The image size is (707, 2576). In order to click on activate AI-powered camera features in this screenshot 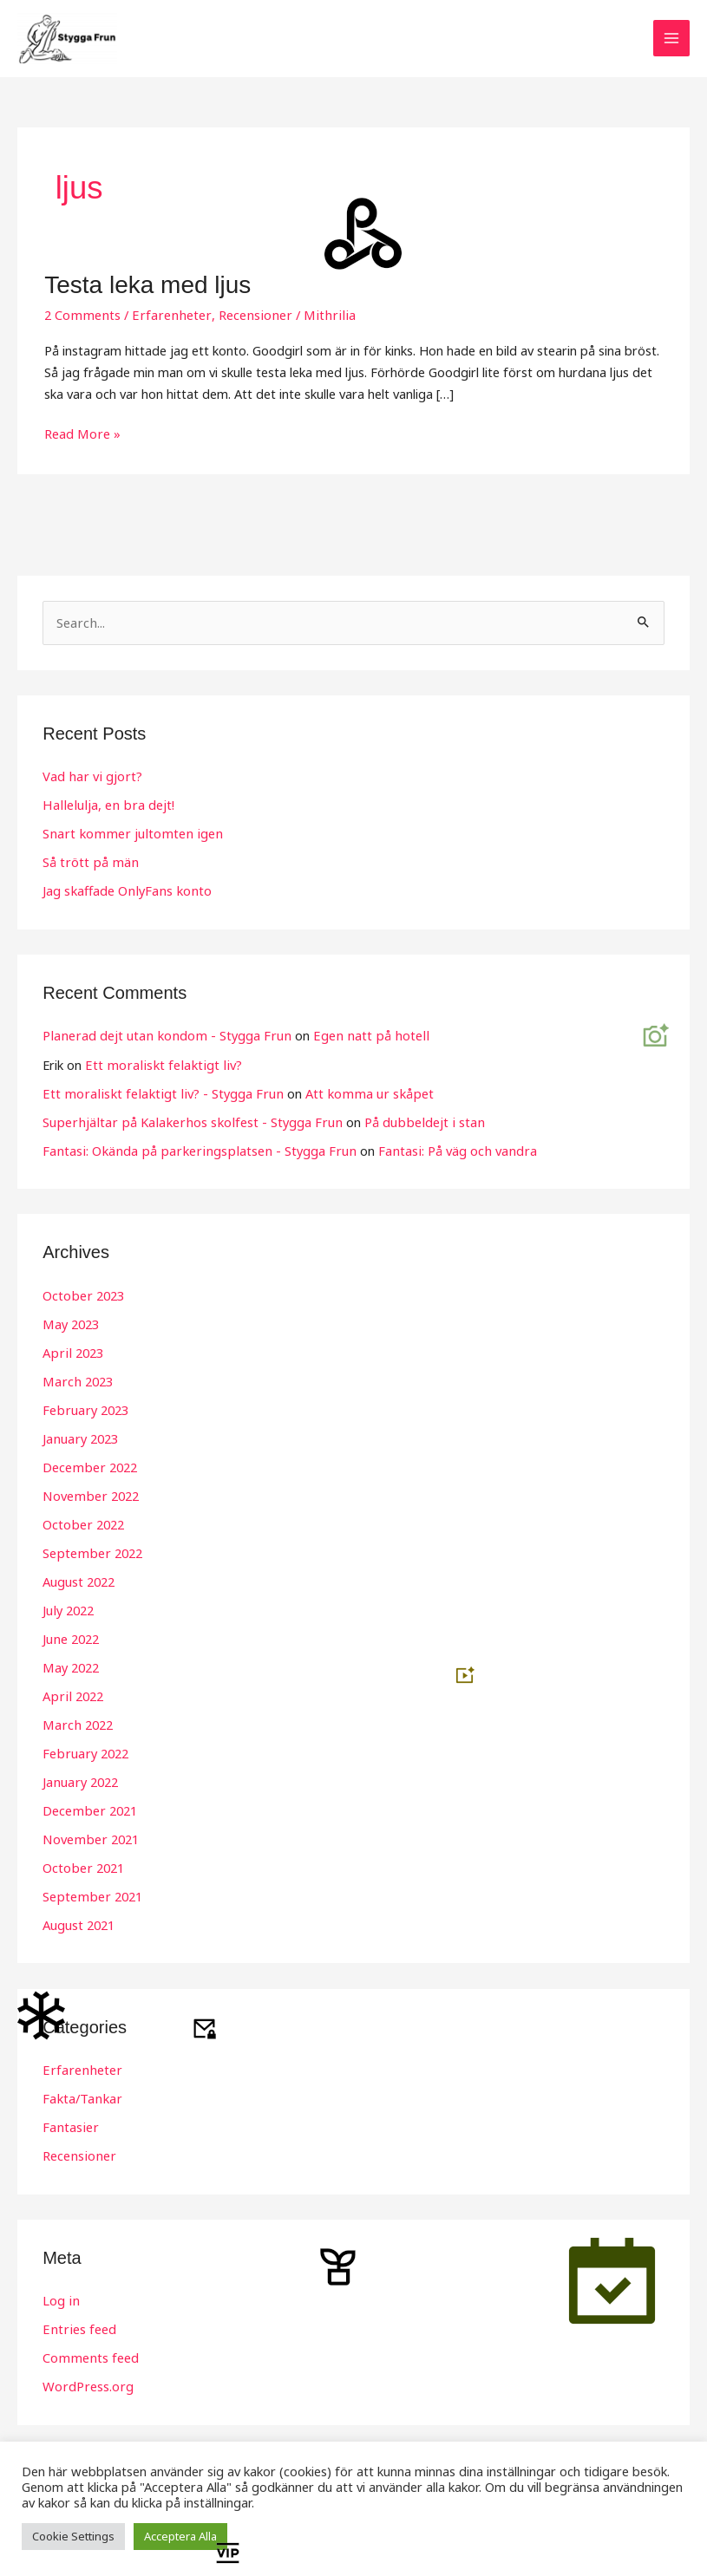, I will do `click(655, 1036)`.